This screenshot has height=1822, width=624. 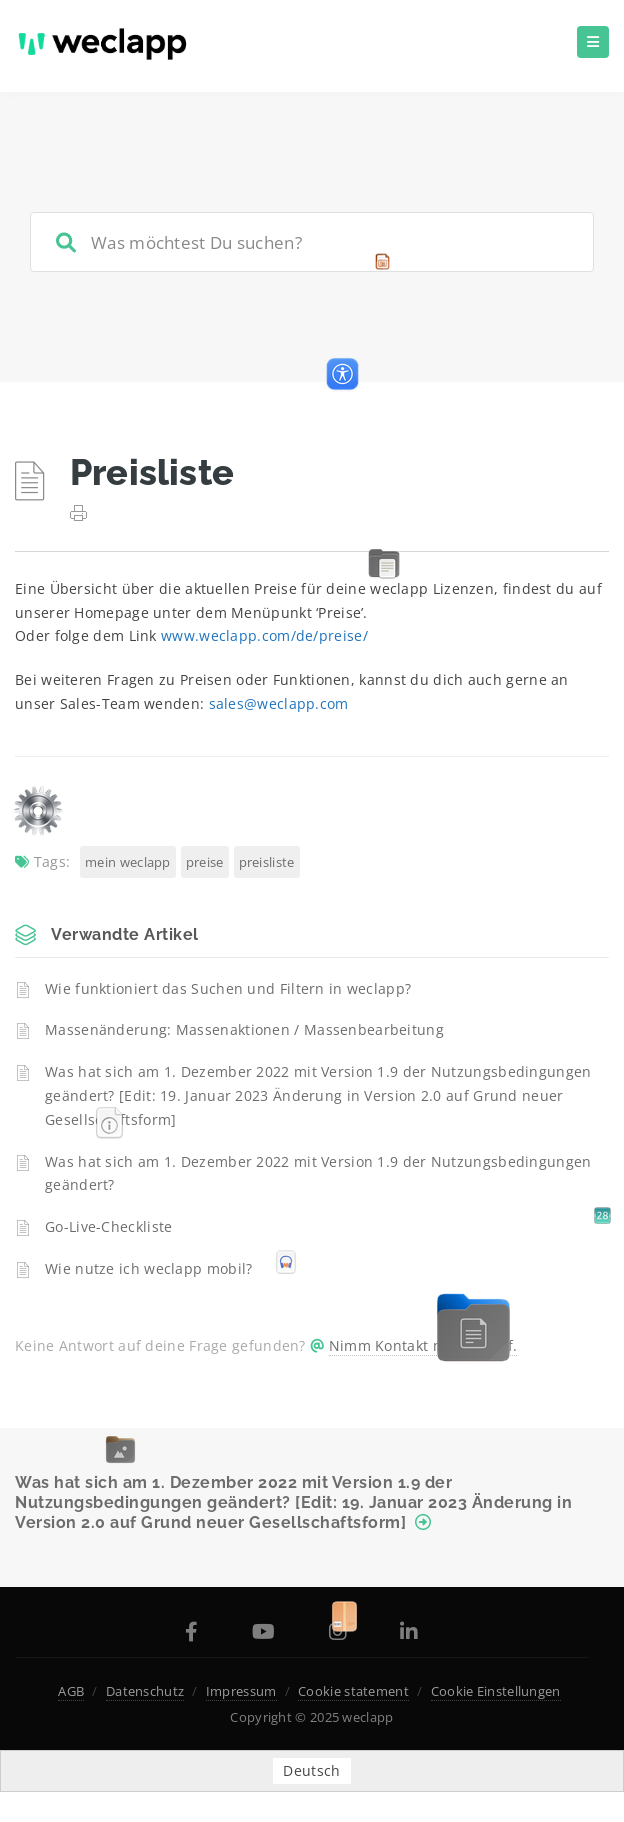 I want to click on open a presentation file, so click(x=382, y=261).